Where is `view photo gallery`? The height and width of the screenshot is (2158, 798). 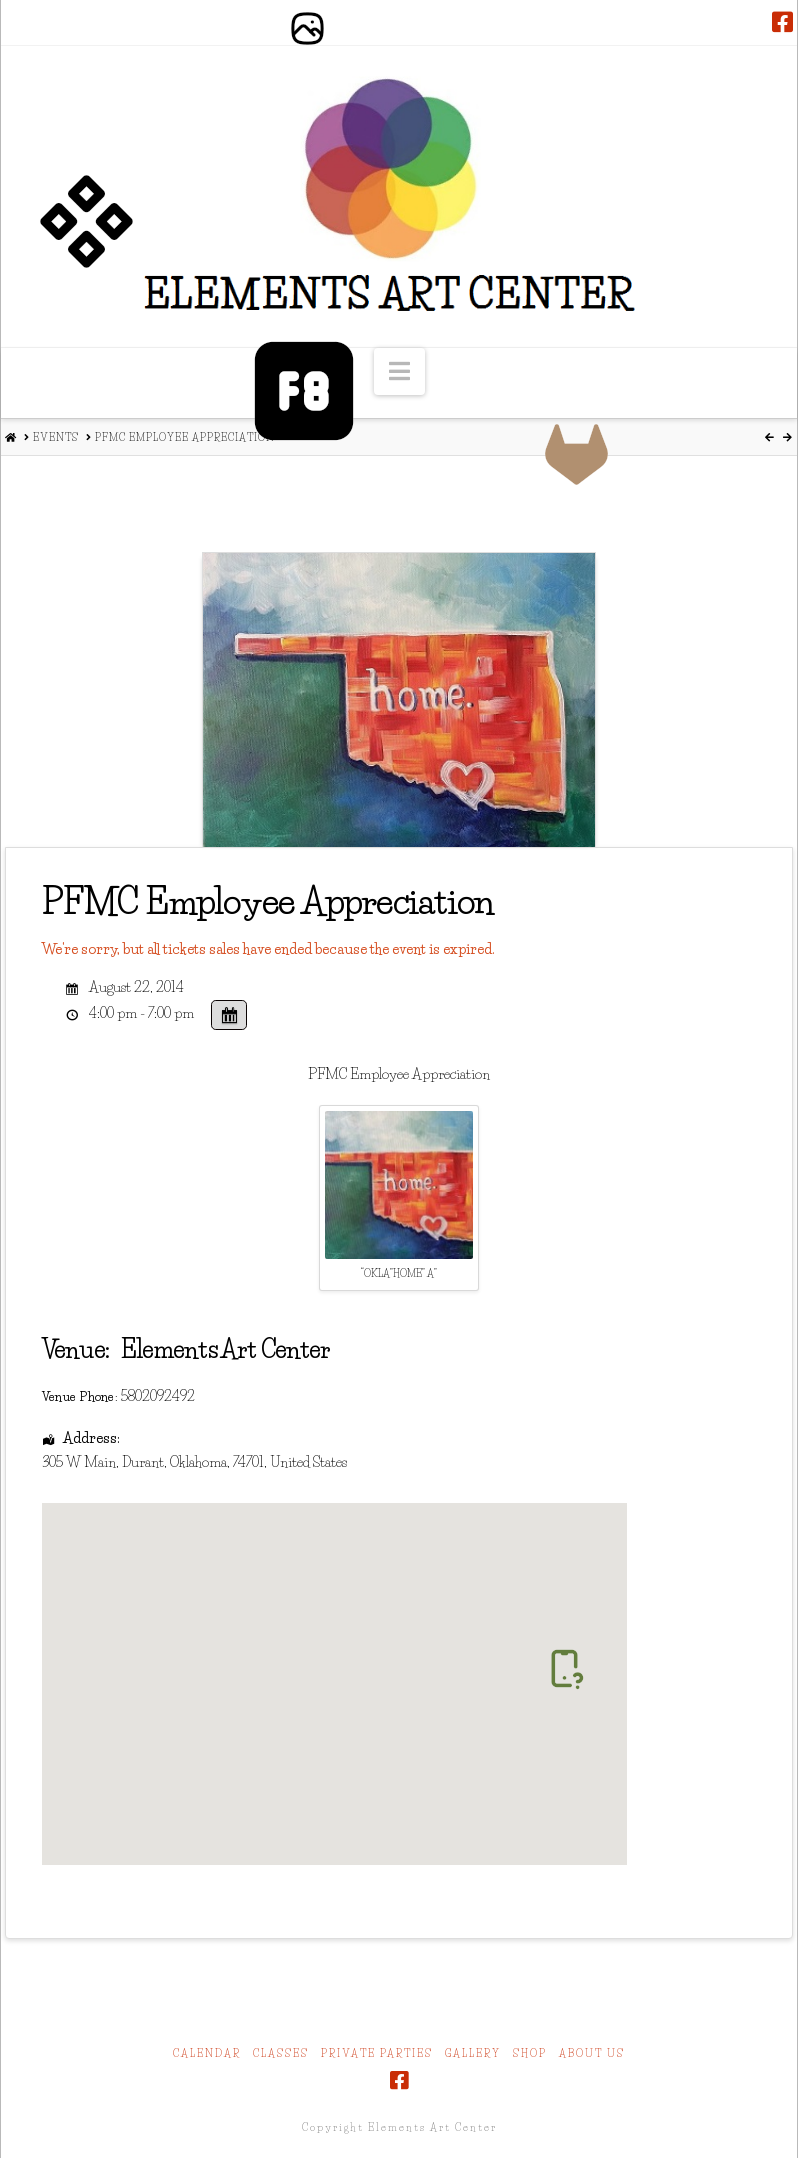 view photo gallery is located at coordinates (307, 28).